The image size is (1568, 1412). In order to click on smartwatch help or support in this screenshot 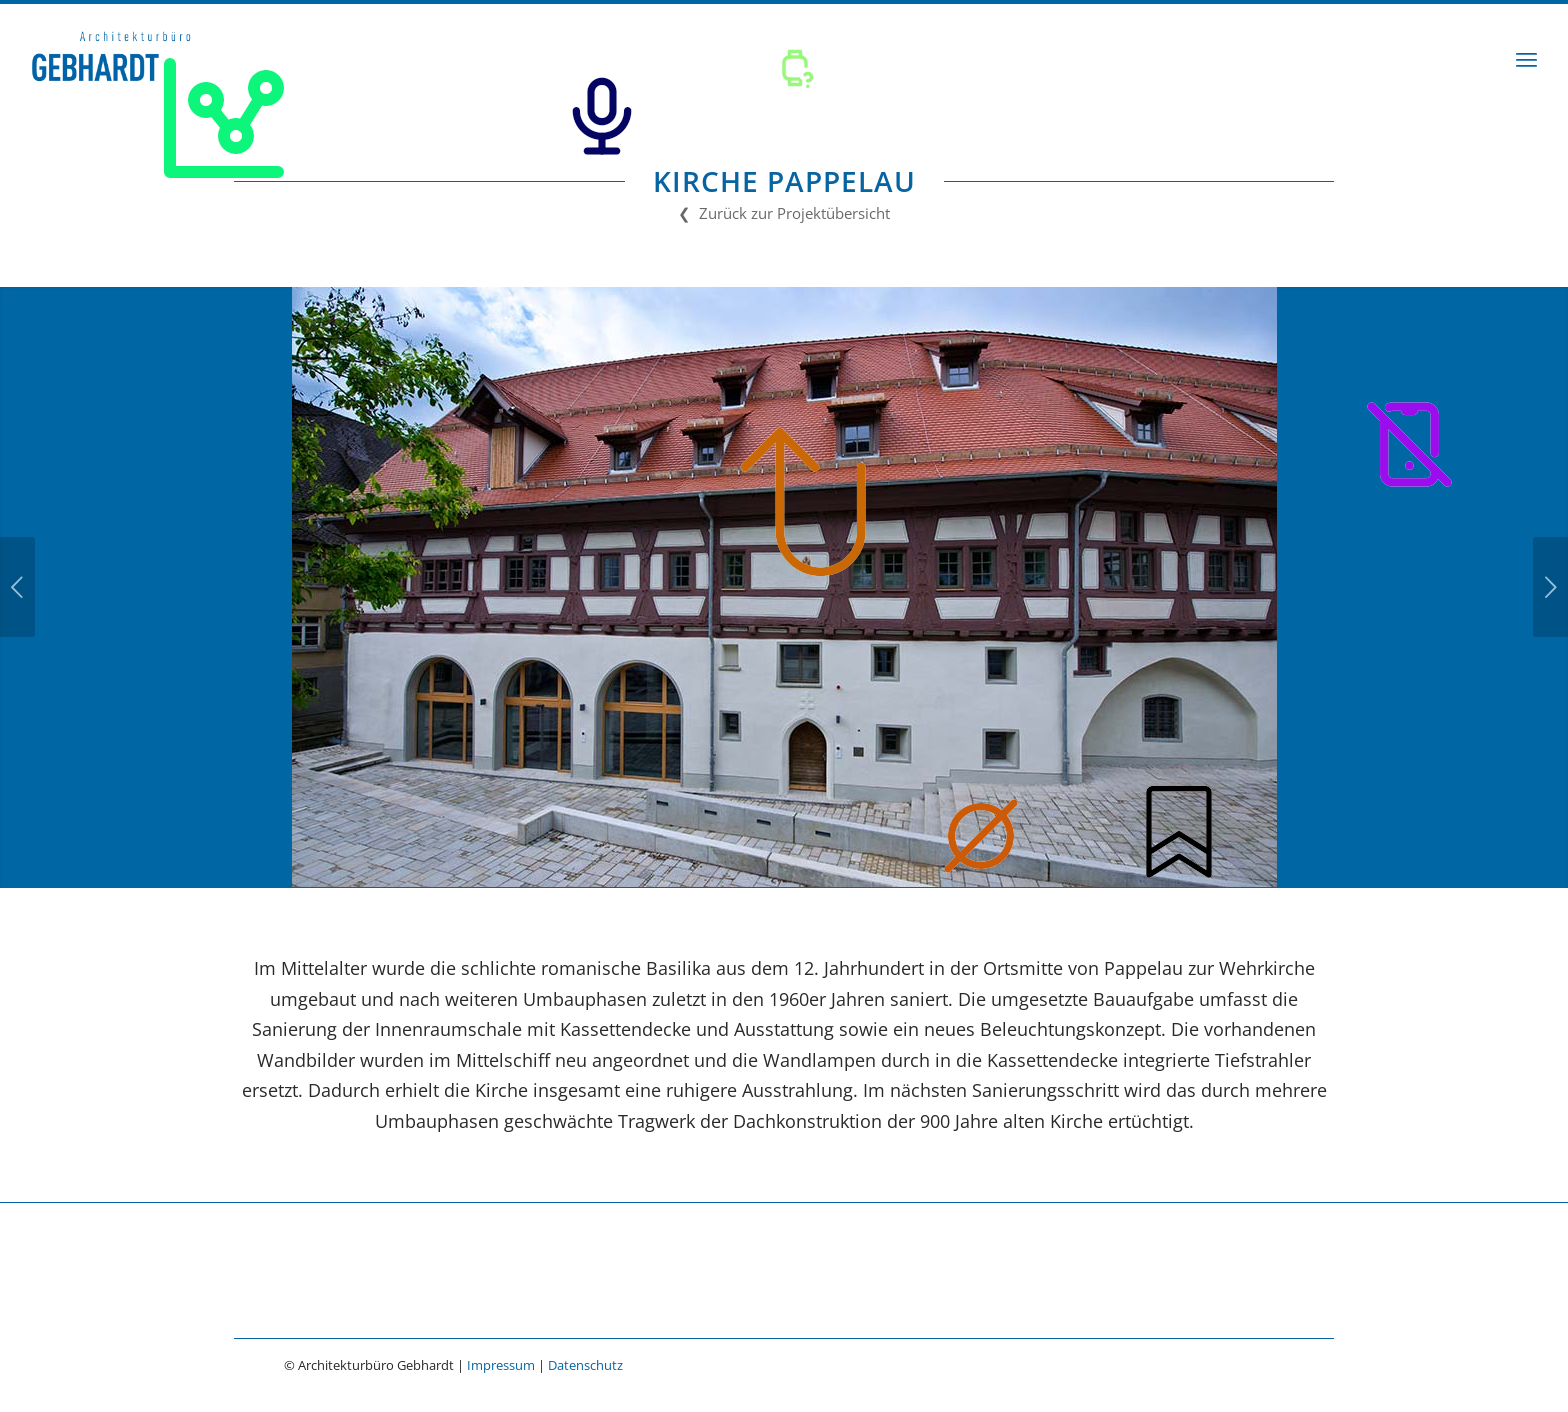, I will do `click(795, 68)`.